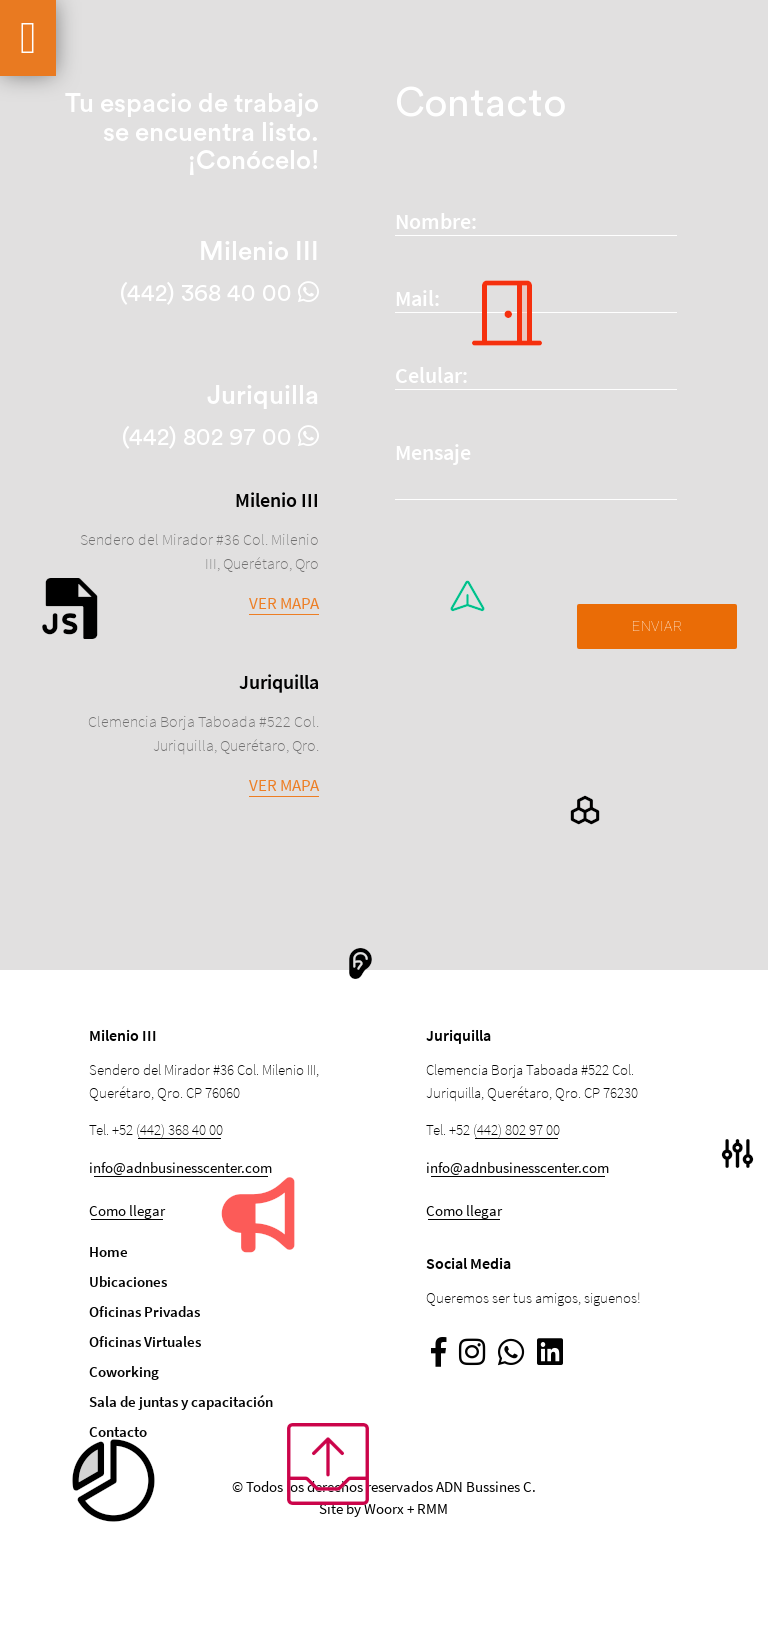 This screenshot has height=1626, width=768. I want to click on view modular components or building blocks, so click(585, 810).